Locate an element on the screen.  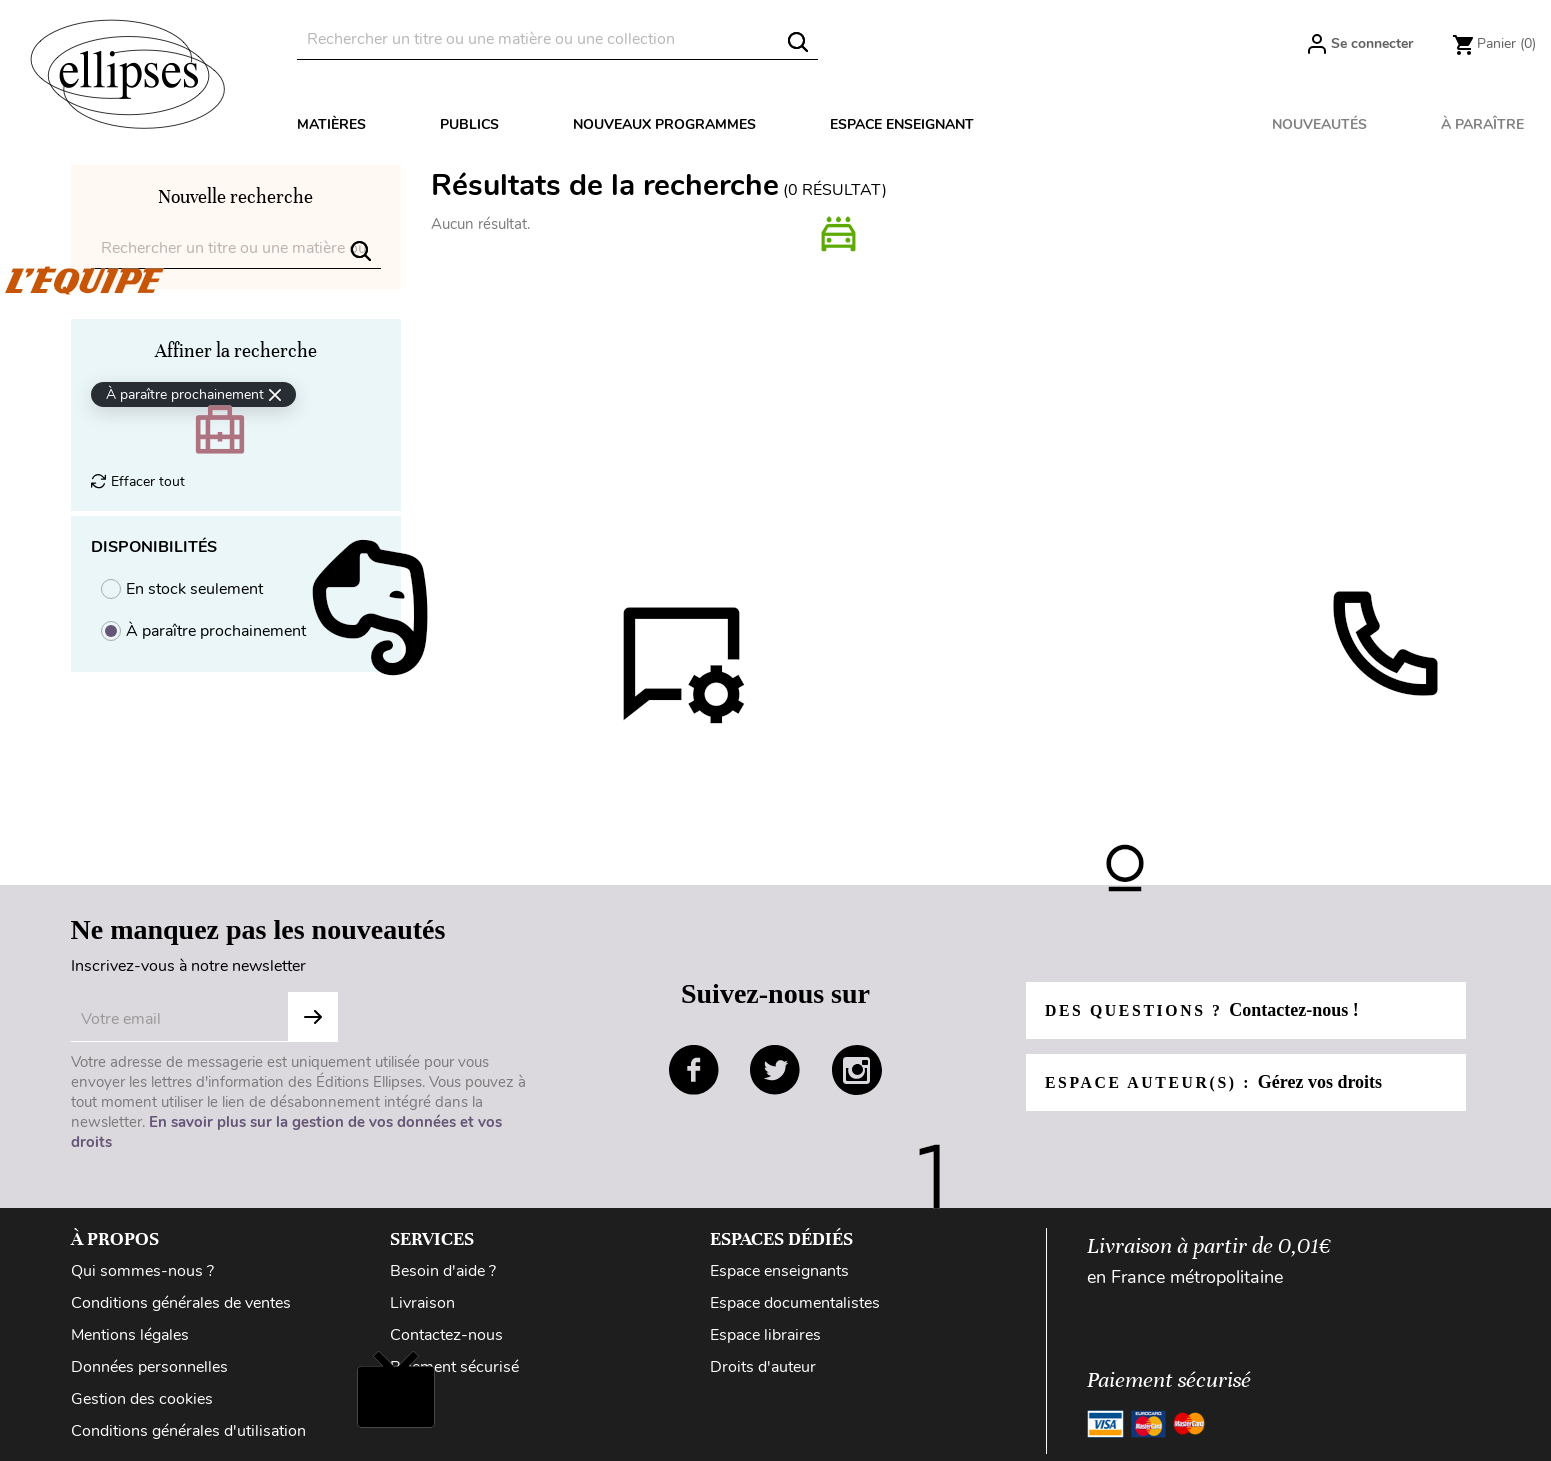
make a phone call is located at coordinates (1385, 643).